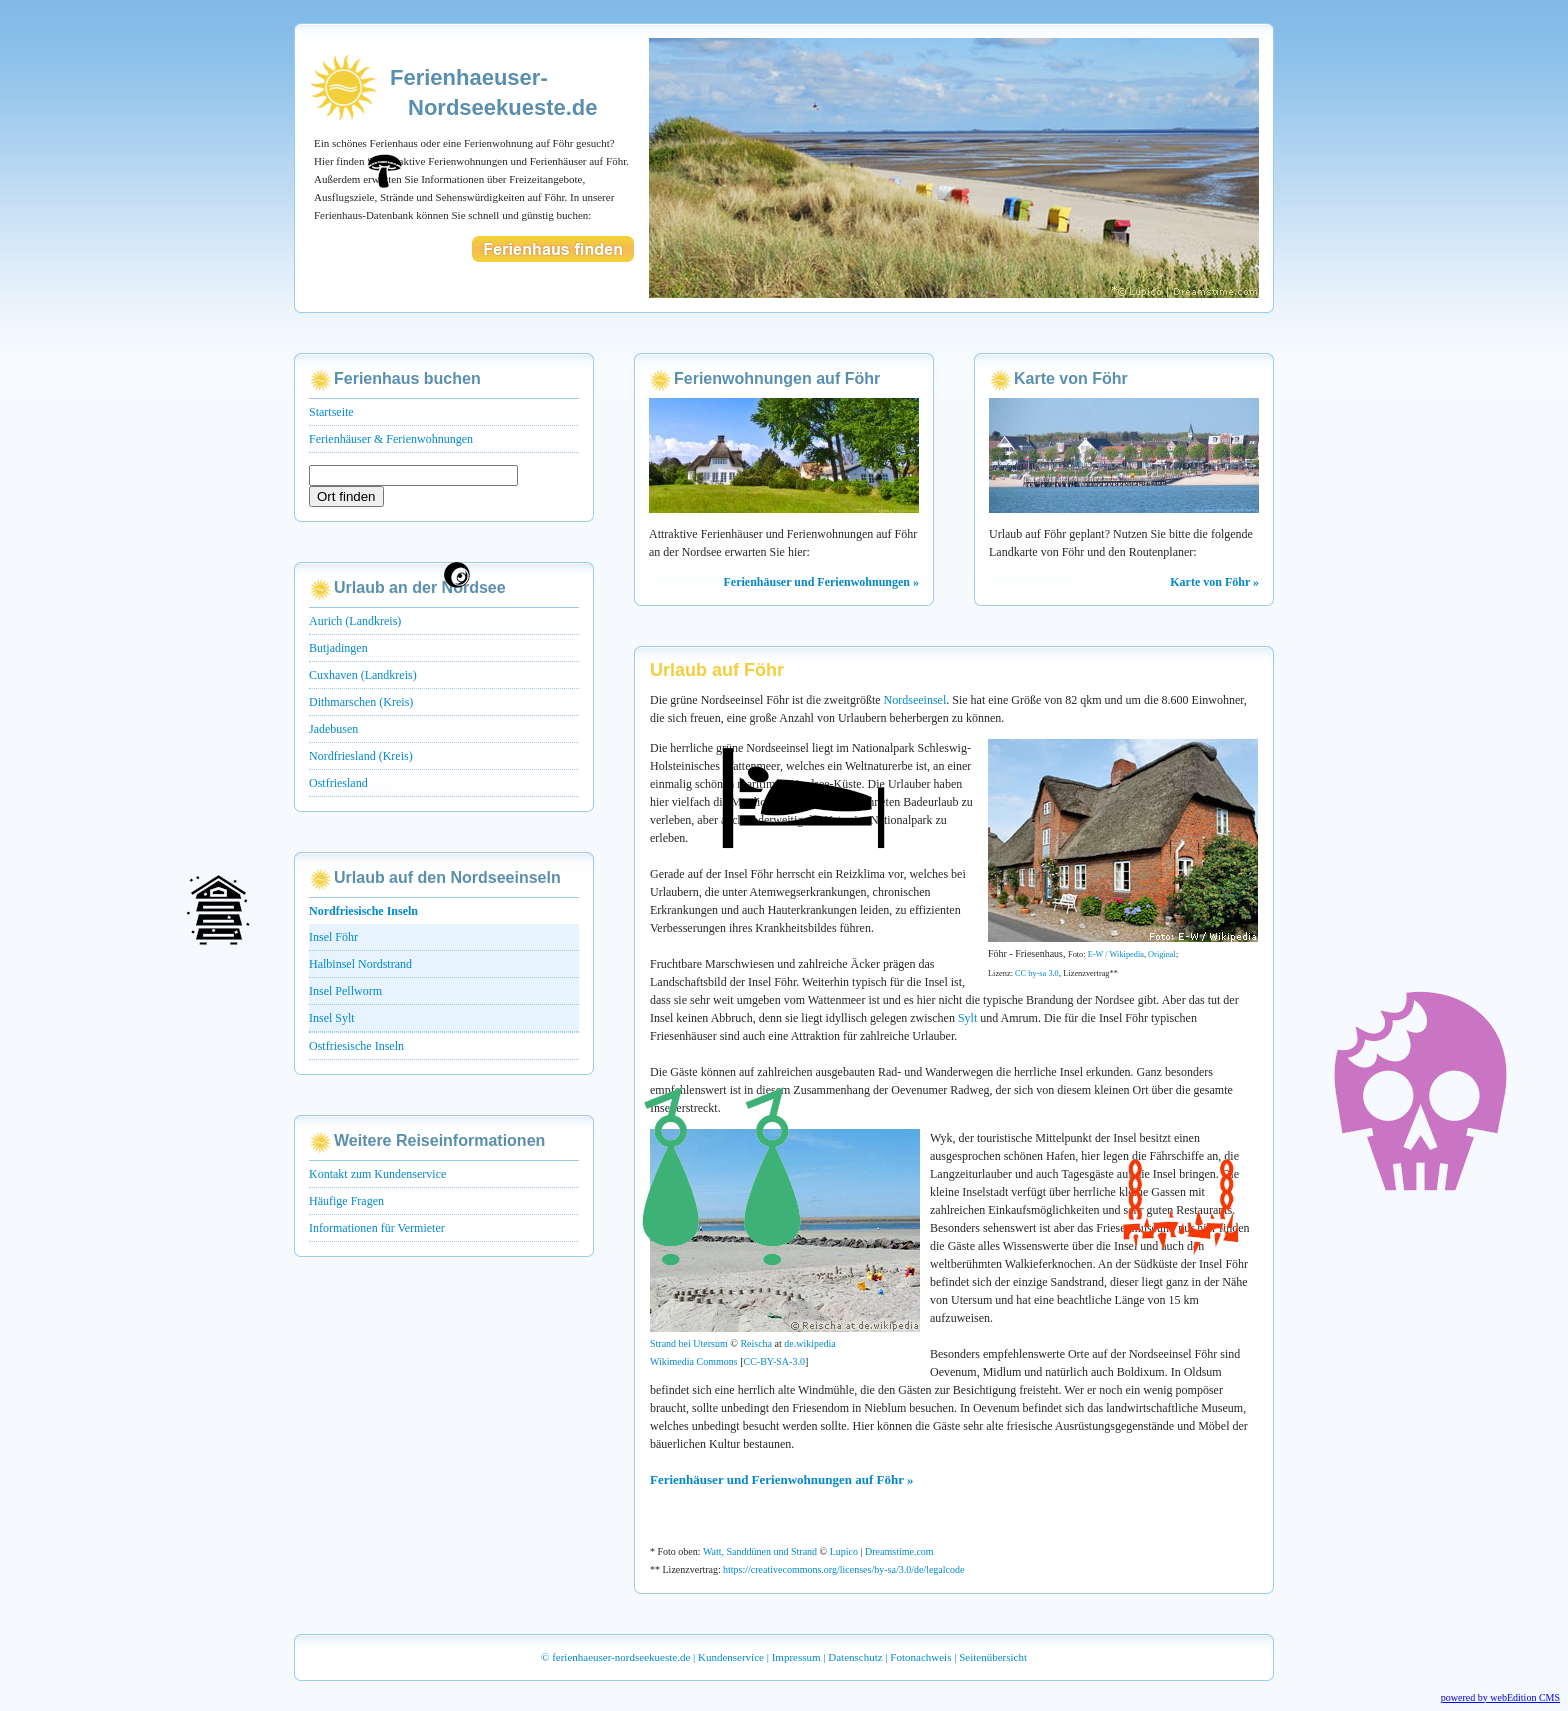  What do you see at coordinates (218, 909) in the screenshot?
I see `access beekeeping or apiary features` at bounding box center [218, 909].